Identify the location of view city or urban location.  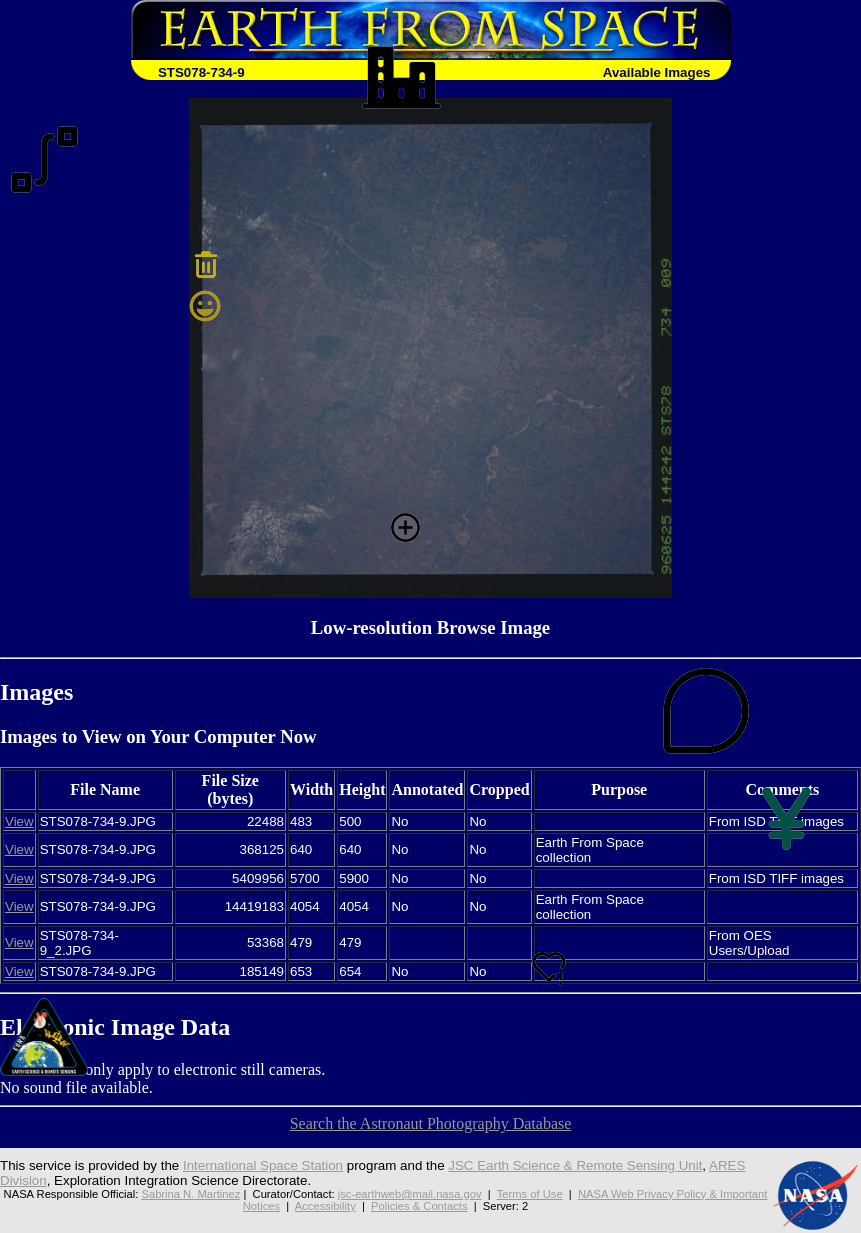
(401, 77).